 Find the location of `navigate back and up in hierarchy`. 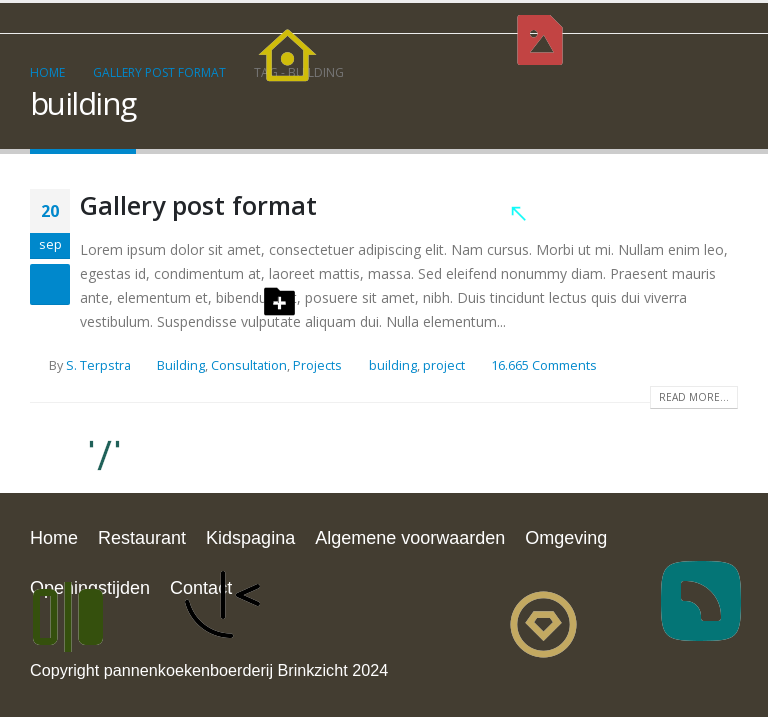

navigate back and up in hierarchy is located at coordinates (518, 213).